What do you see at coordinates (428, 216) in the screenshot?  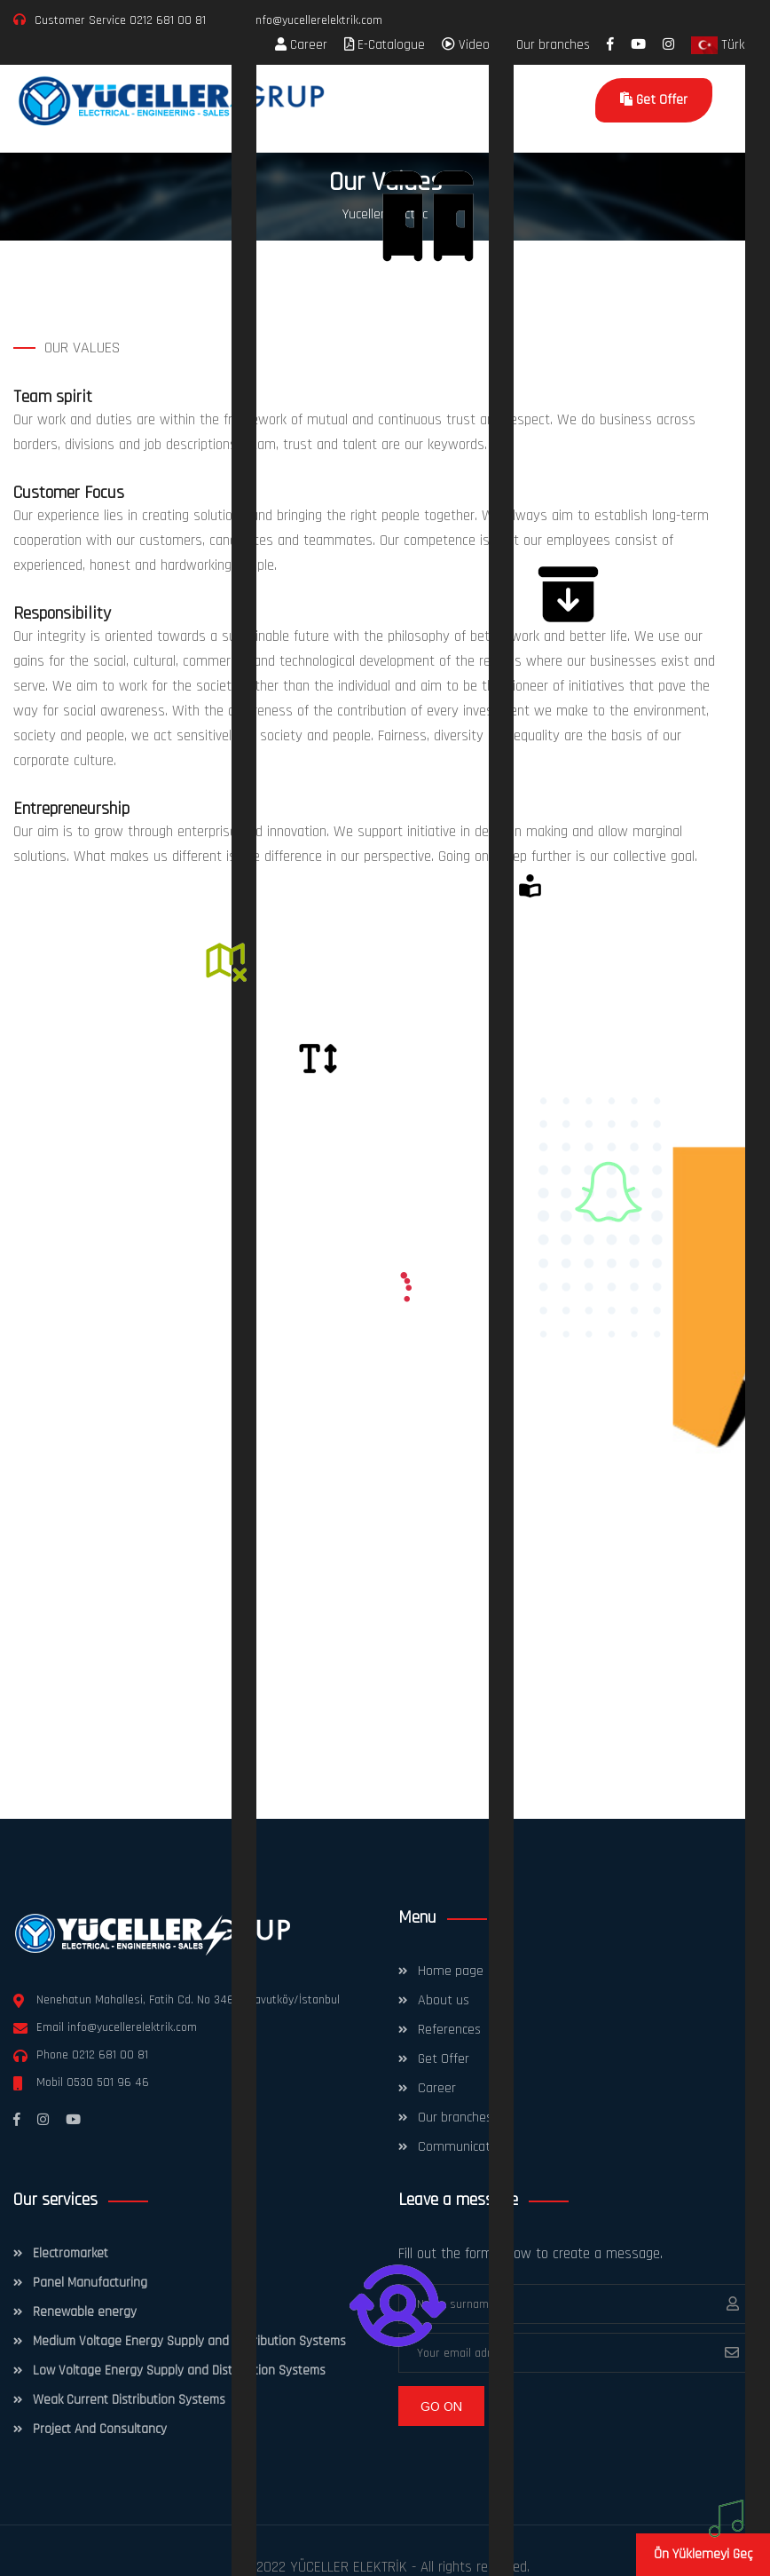 I see `locate nearby portable restrooms` at bounding box center [428, 216].